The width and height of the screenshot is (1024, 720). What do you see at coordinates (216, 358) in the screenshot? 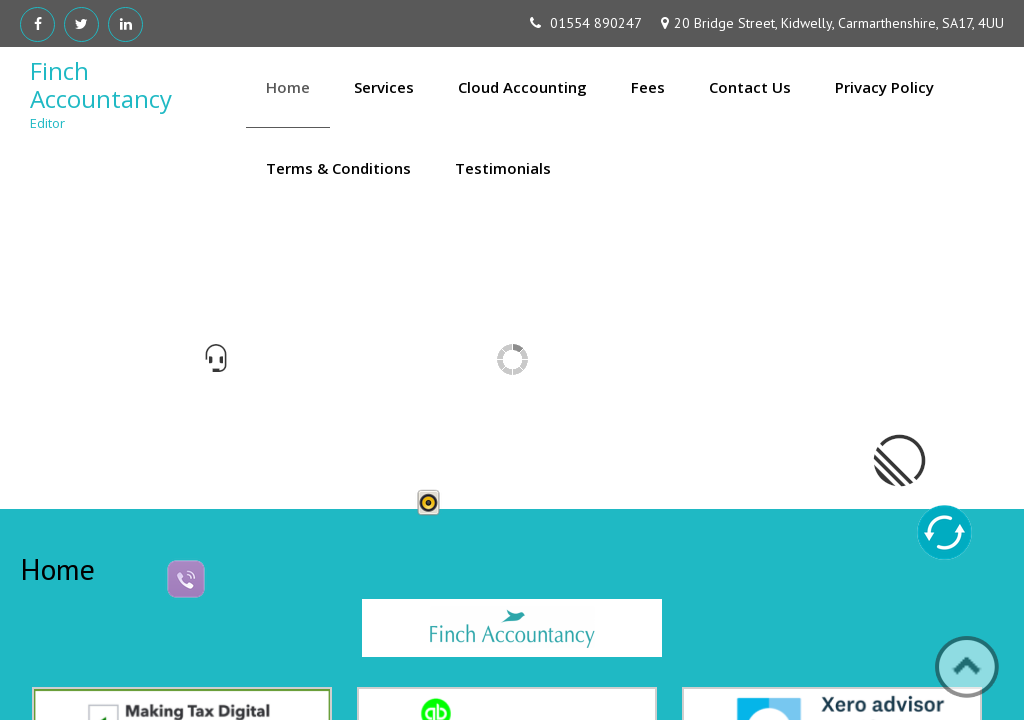
I see `audio or headset settings` at bounding box center [216, 358].